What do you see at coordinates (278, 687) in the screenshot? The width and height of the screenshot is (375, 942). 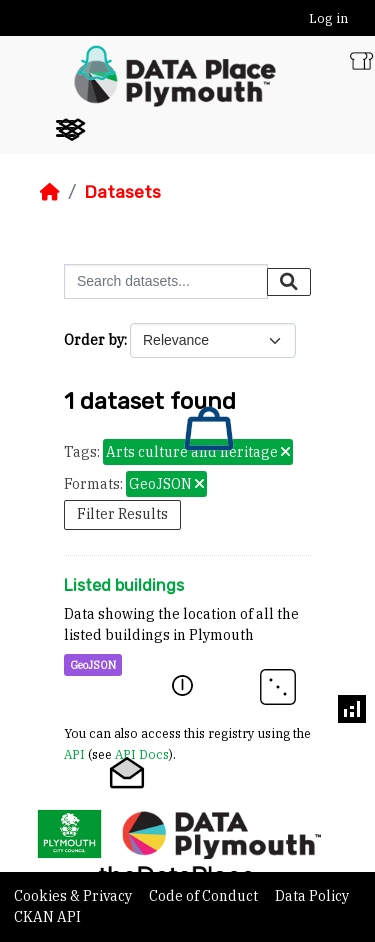 I see `roll or randomize a selection` at bounding box center [278, 687].